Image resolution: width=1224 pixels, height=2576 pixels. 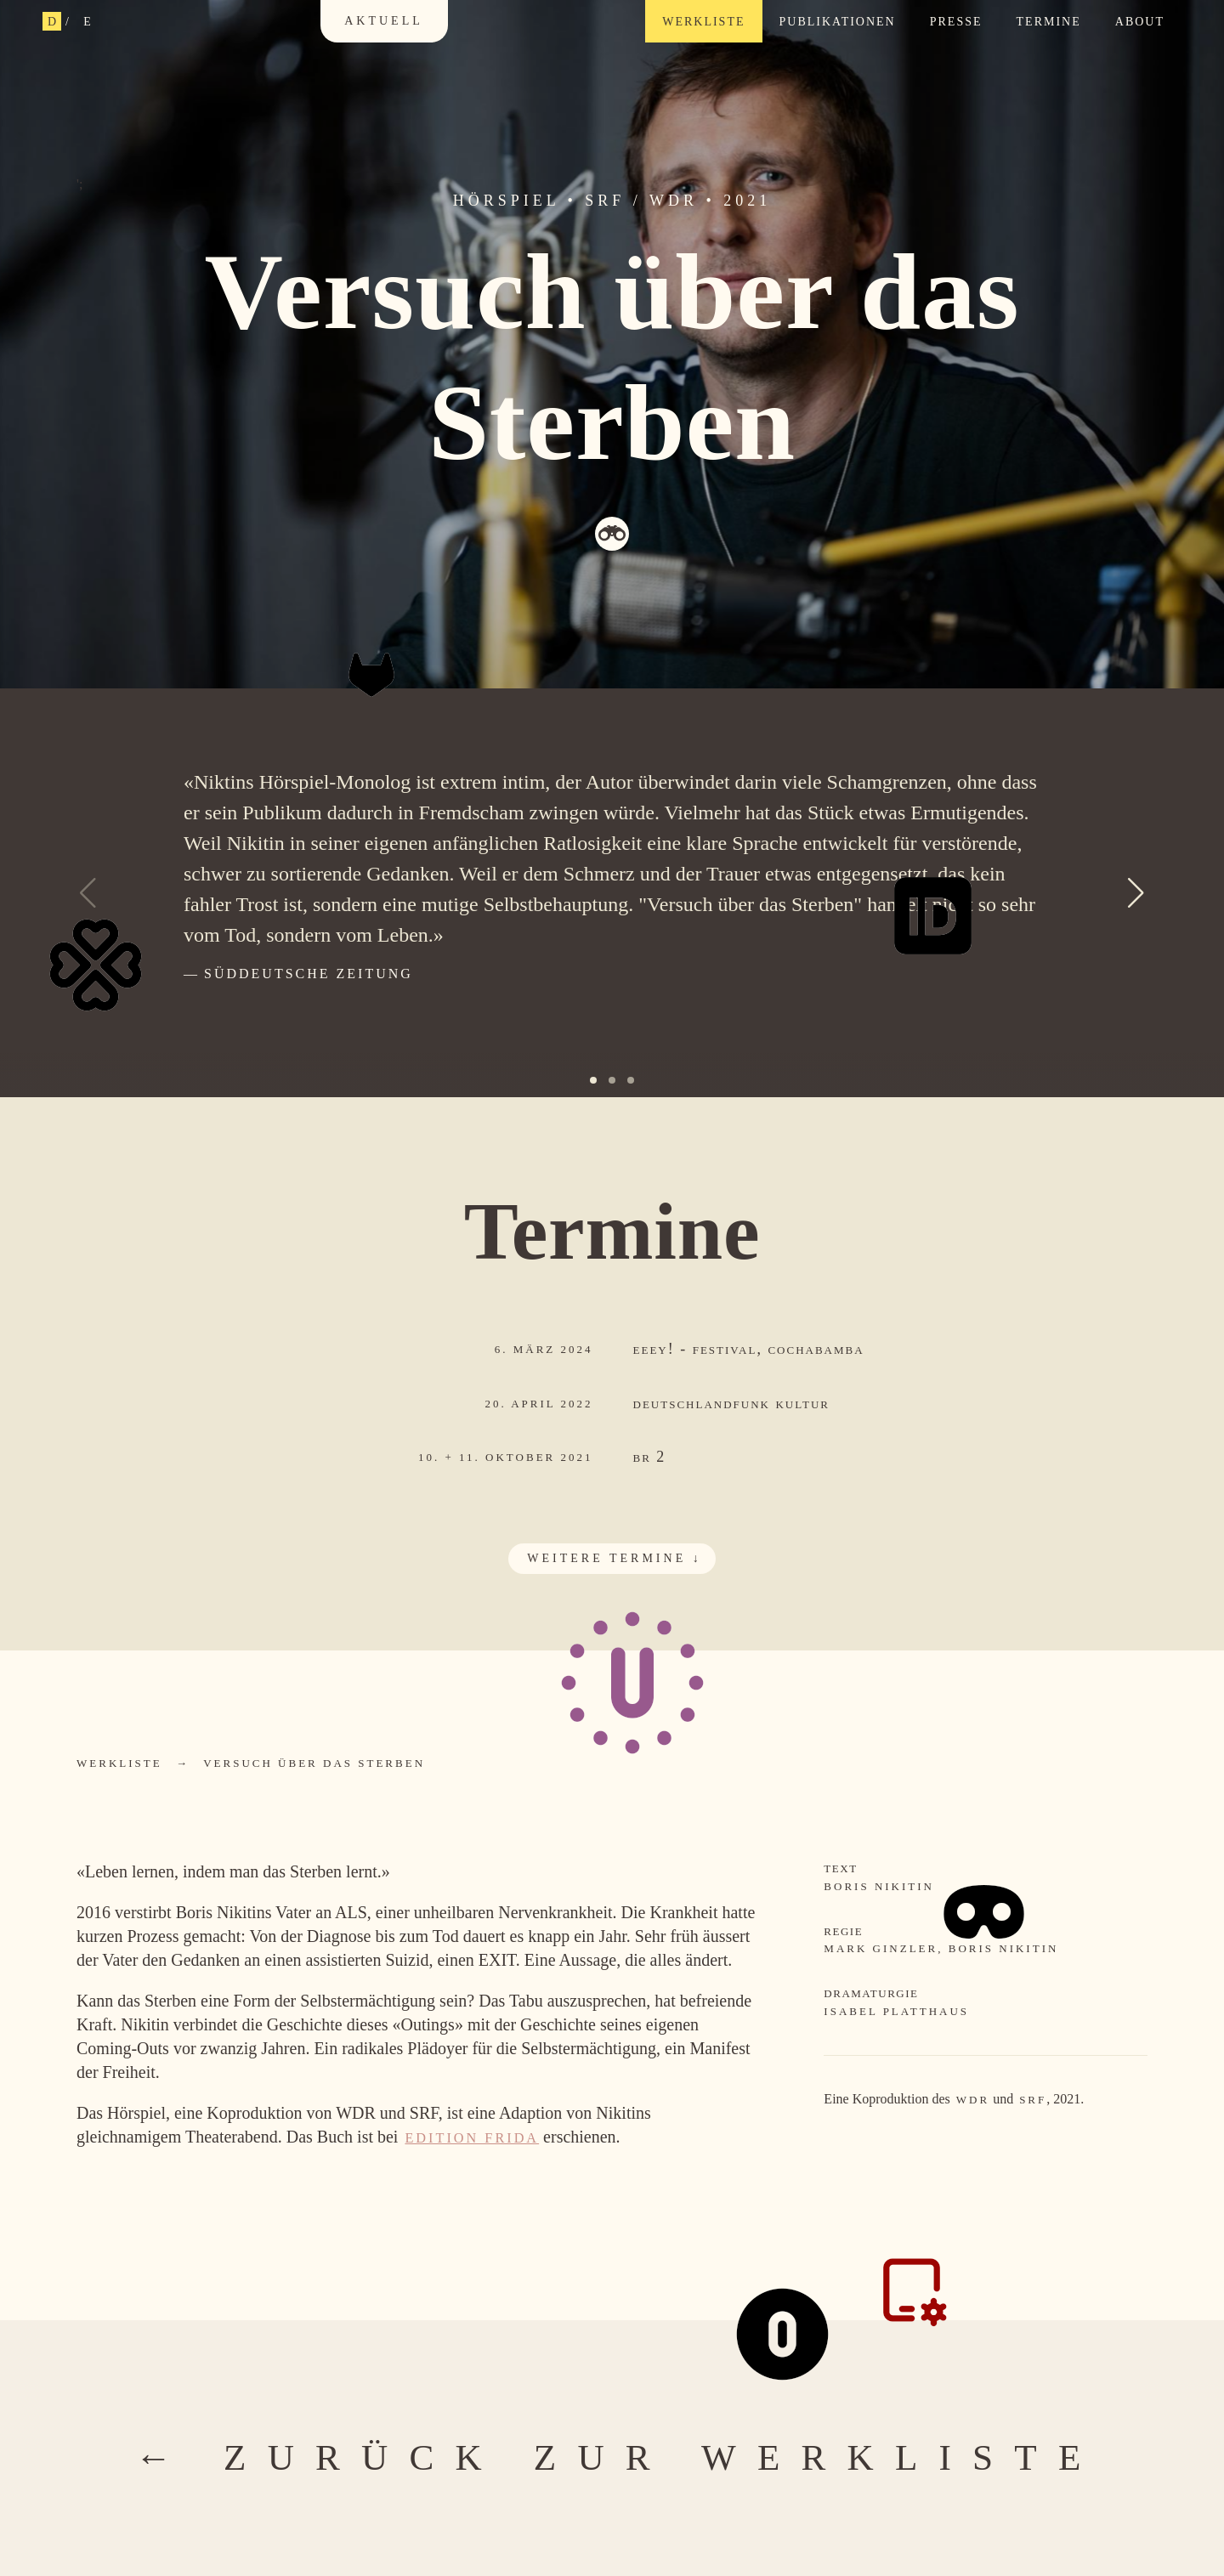 What do you see at coordinates (911, 2290) in the screenshot?
I see `access tablet device settings` at bounding box center [911, 2290].